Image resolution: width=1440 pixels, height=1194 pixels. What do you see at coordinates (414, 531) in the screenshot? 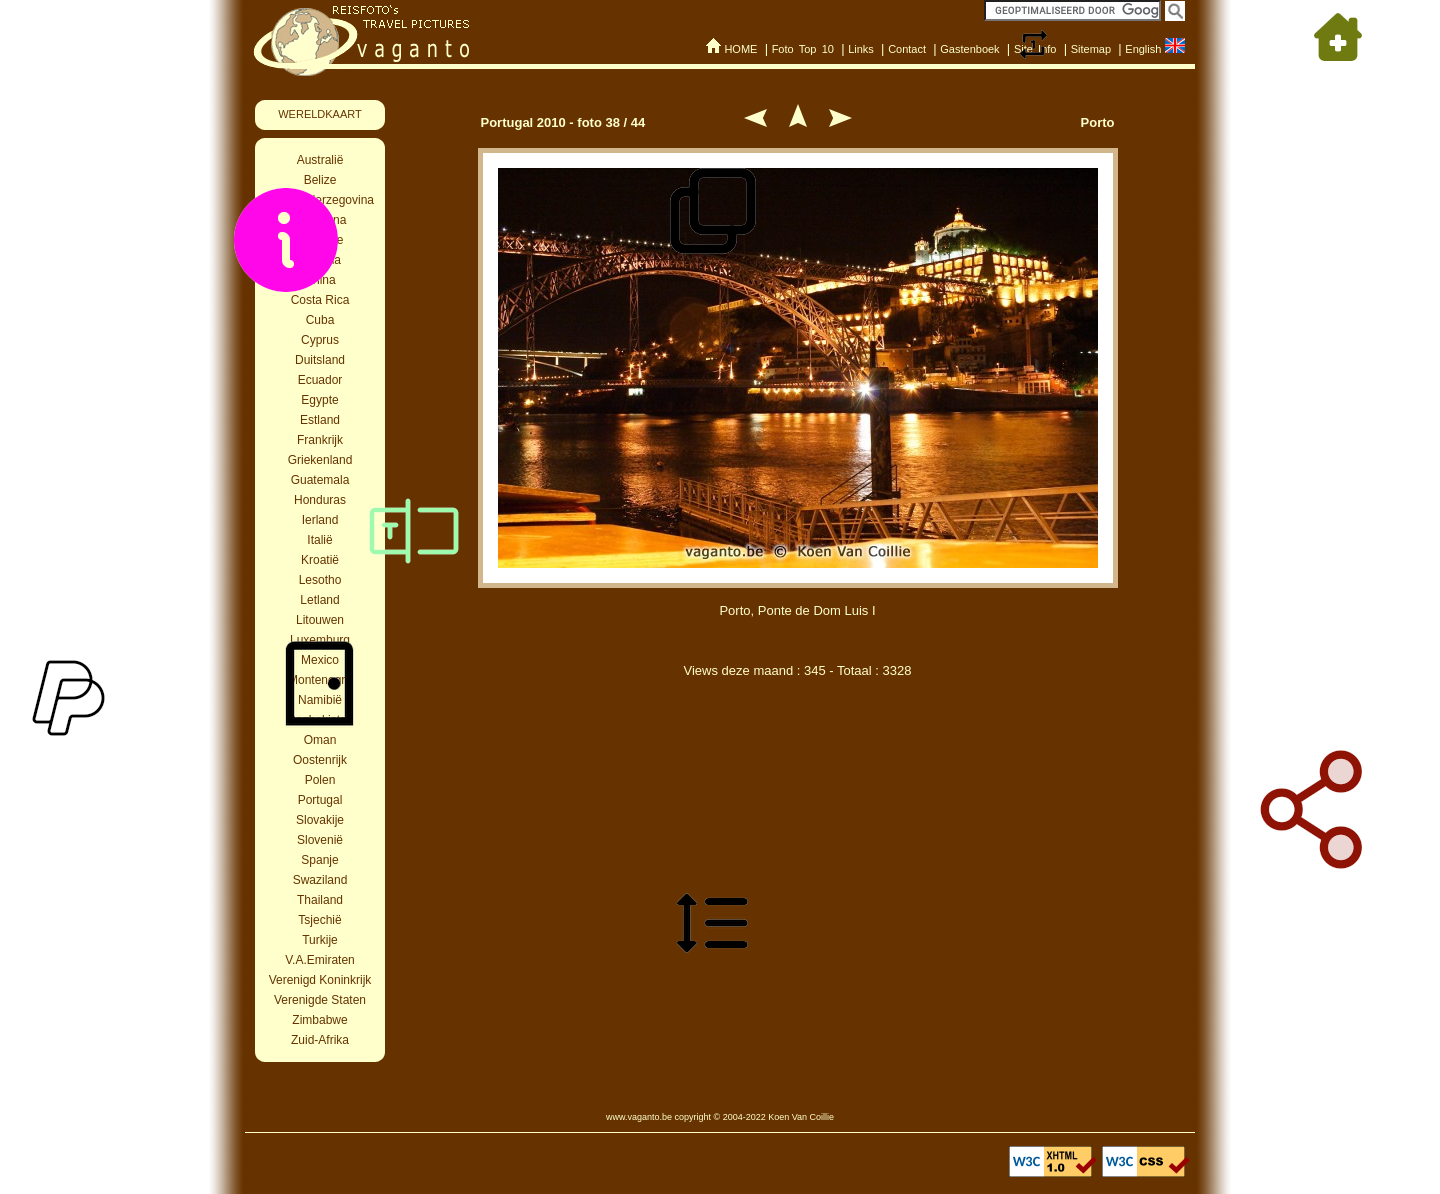
I see `enter or edit text in a text field` at bounding box center [414, 531].